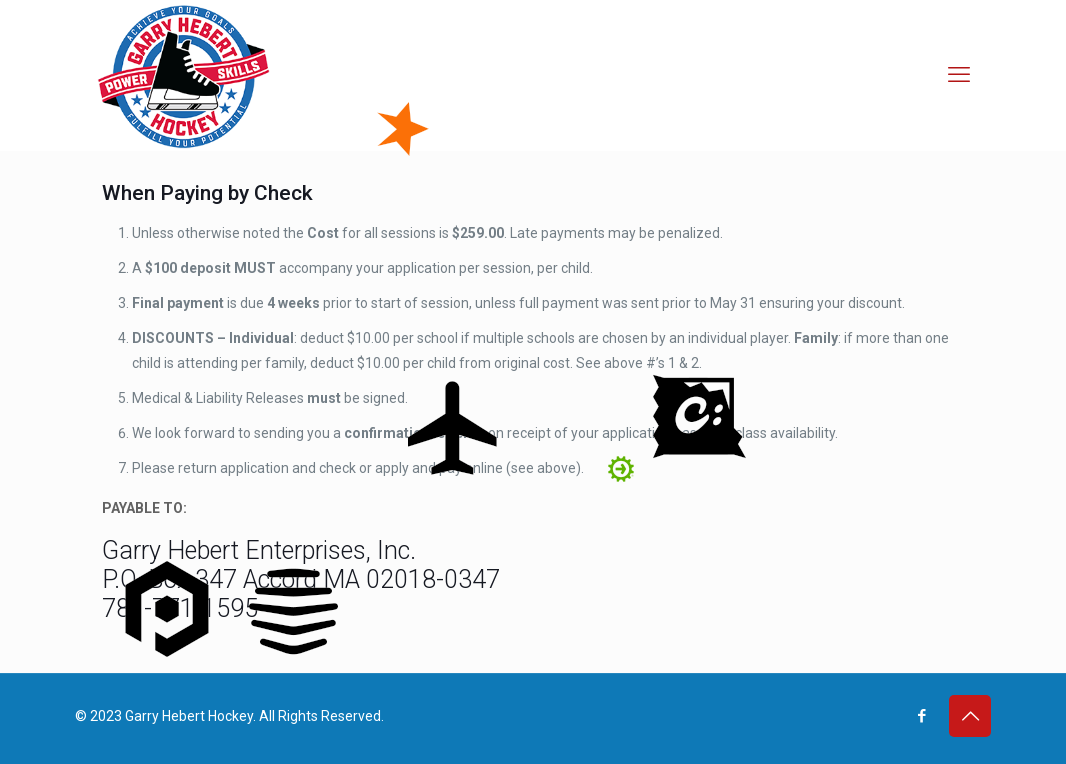 This screenshot has width=1066, height=764. Describe the element at coordinates (621, 469) in the screenshot. I see `inductive automation company logo` at that location.